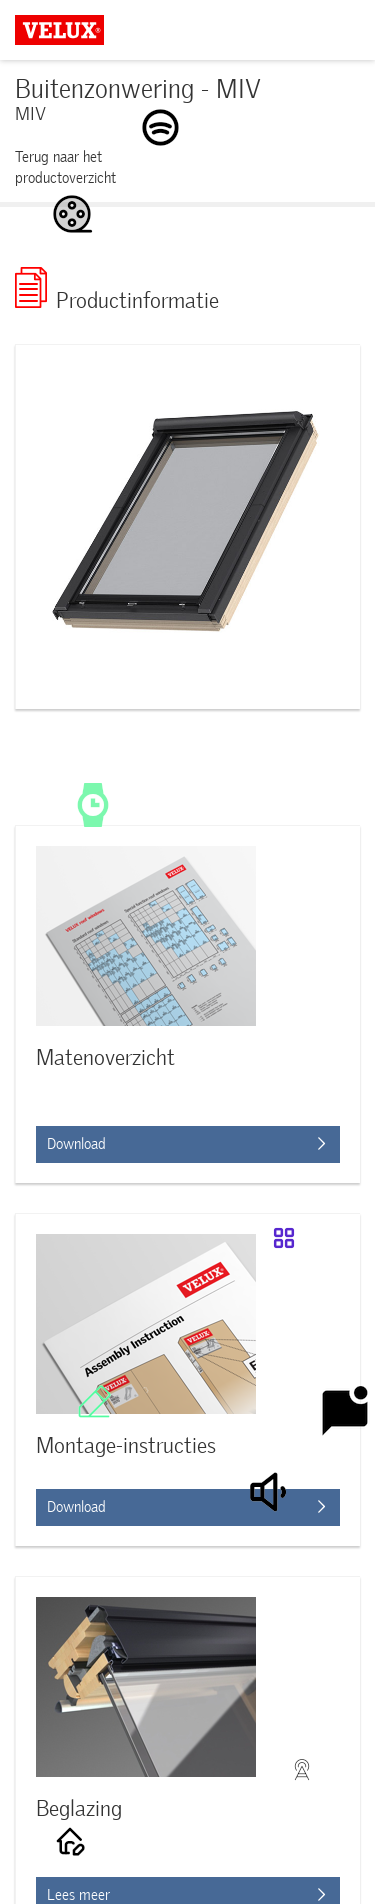 Image resolution: width=375 pixels, height=1904 pixels. What do you see at coordinates (302, 1770) in the screenshot?
I see `indicates cellular network signal or connectivity` at bounding box center [302, 1770].